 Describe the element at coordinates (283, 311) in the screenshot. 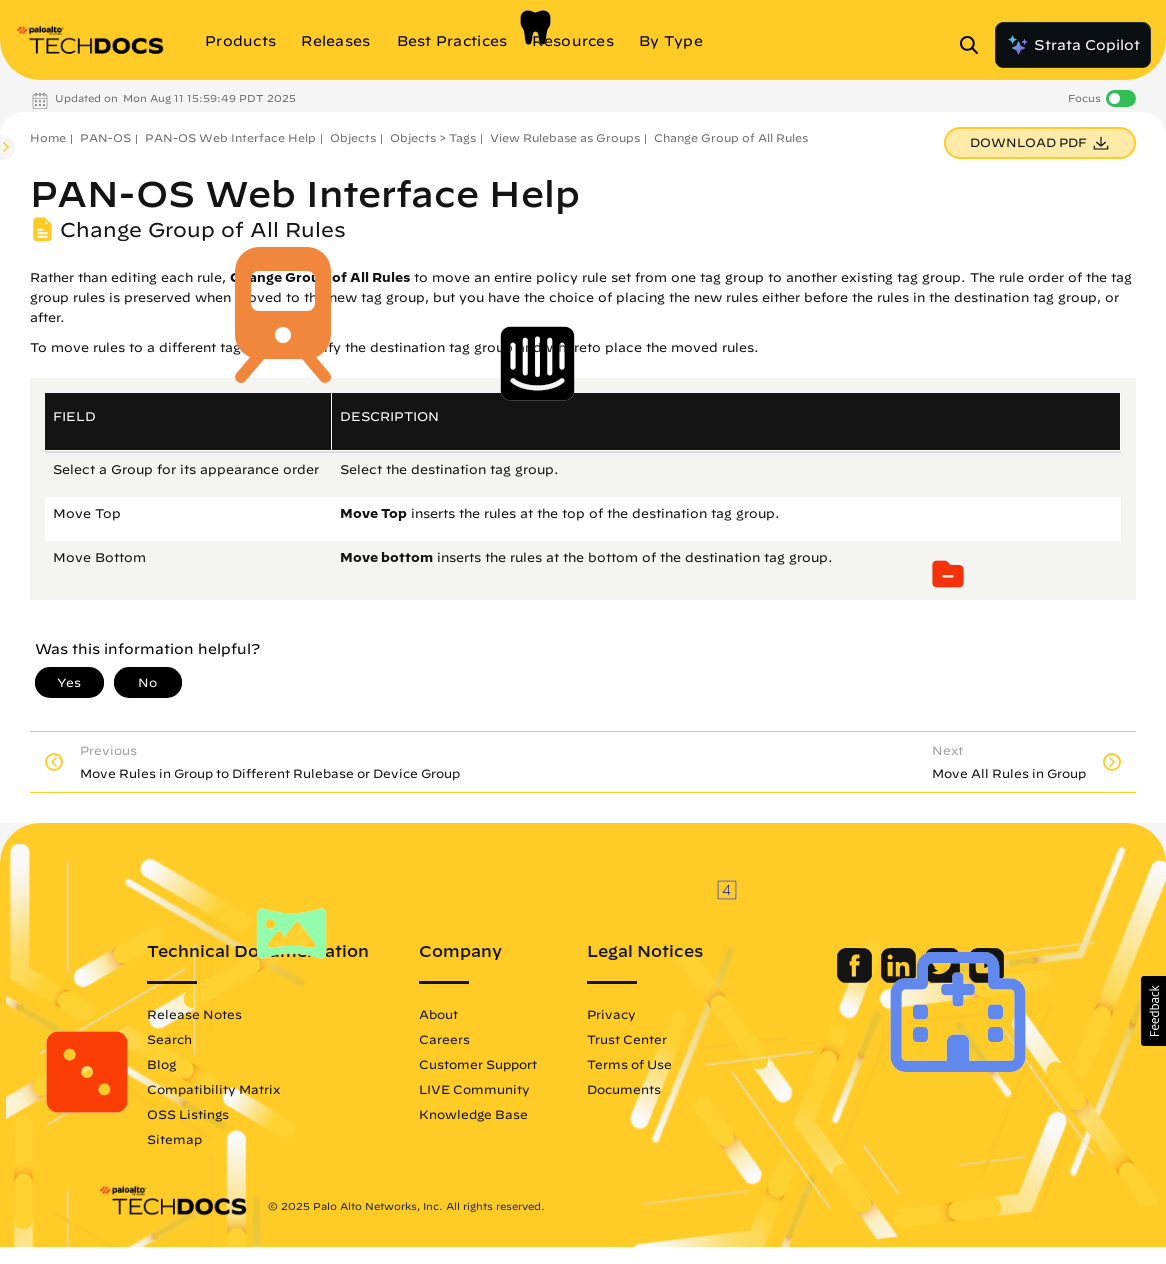

I see `access train schedules or rail transit options` at that location.